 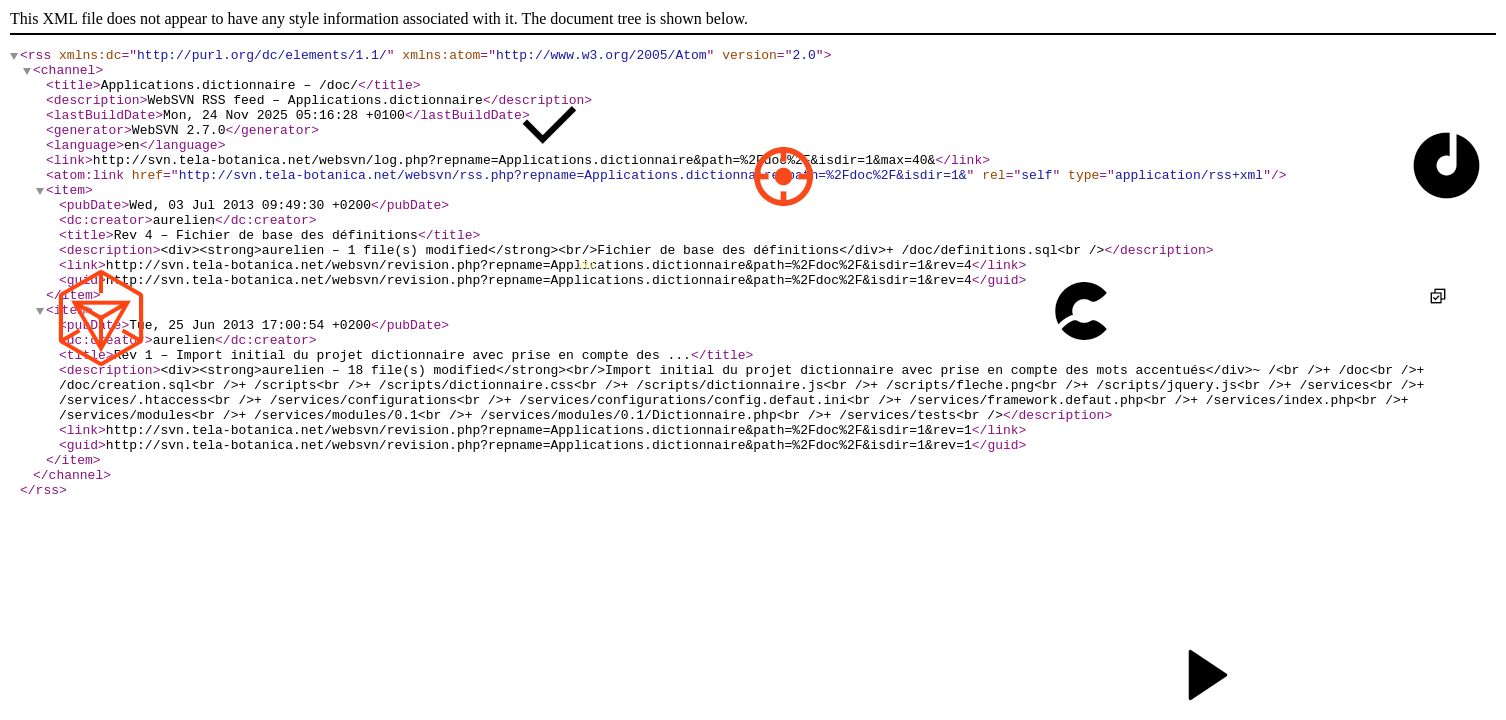 What do you see at coordinates (101, 318) in the screenshot?
I see `open the Ingress app` at bounding box center [101, 318].